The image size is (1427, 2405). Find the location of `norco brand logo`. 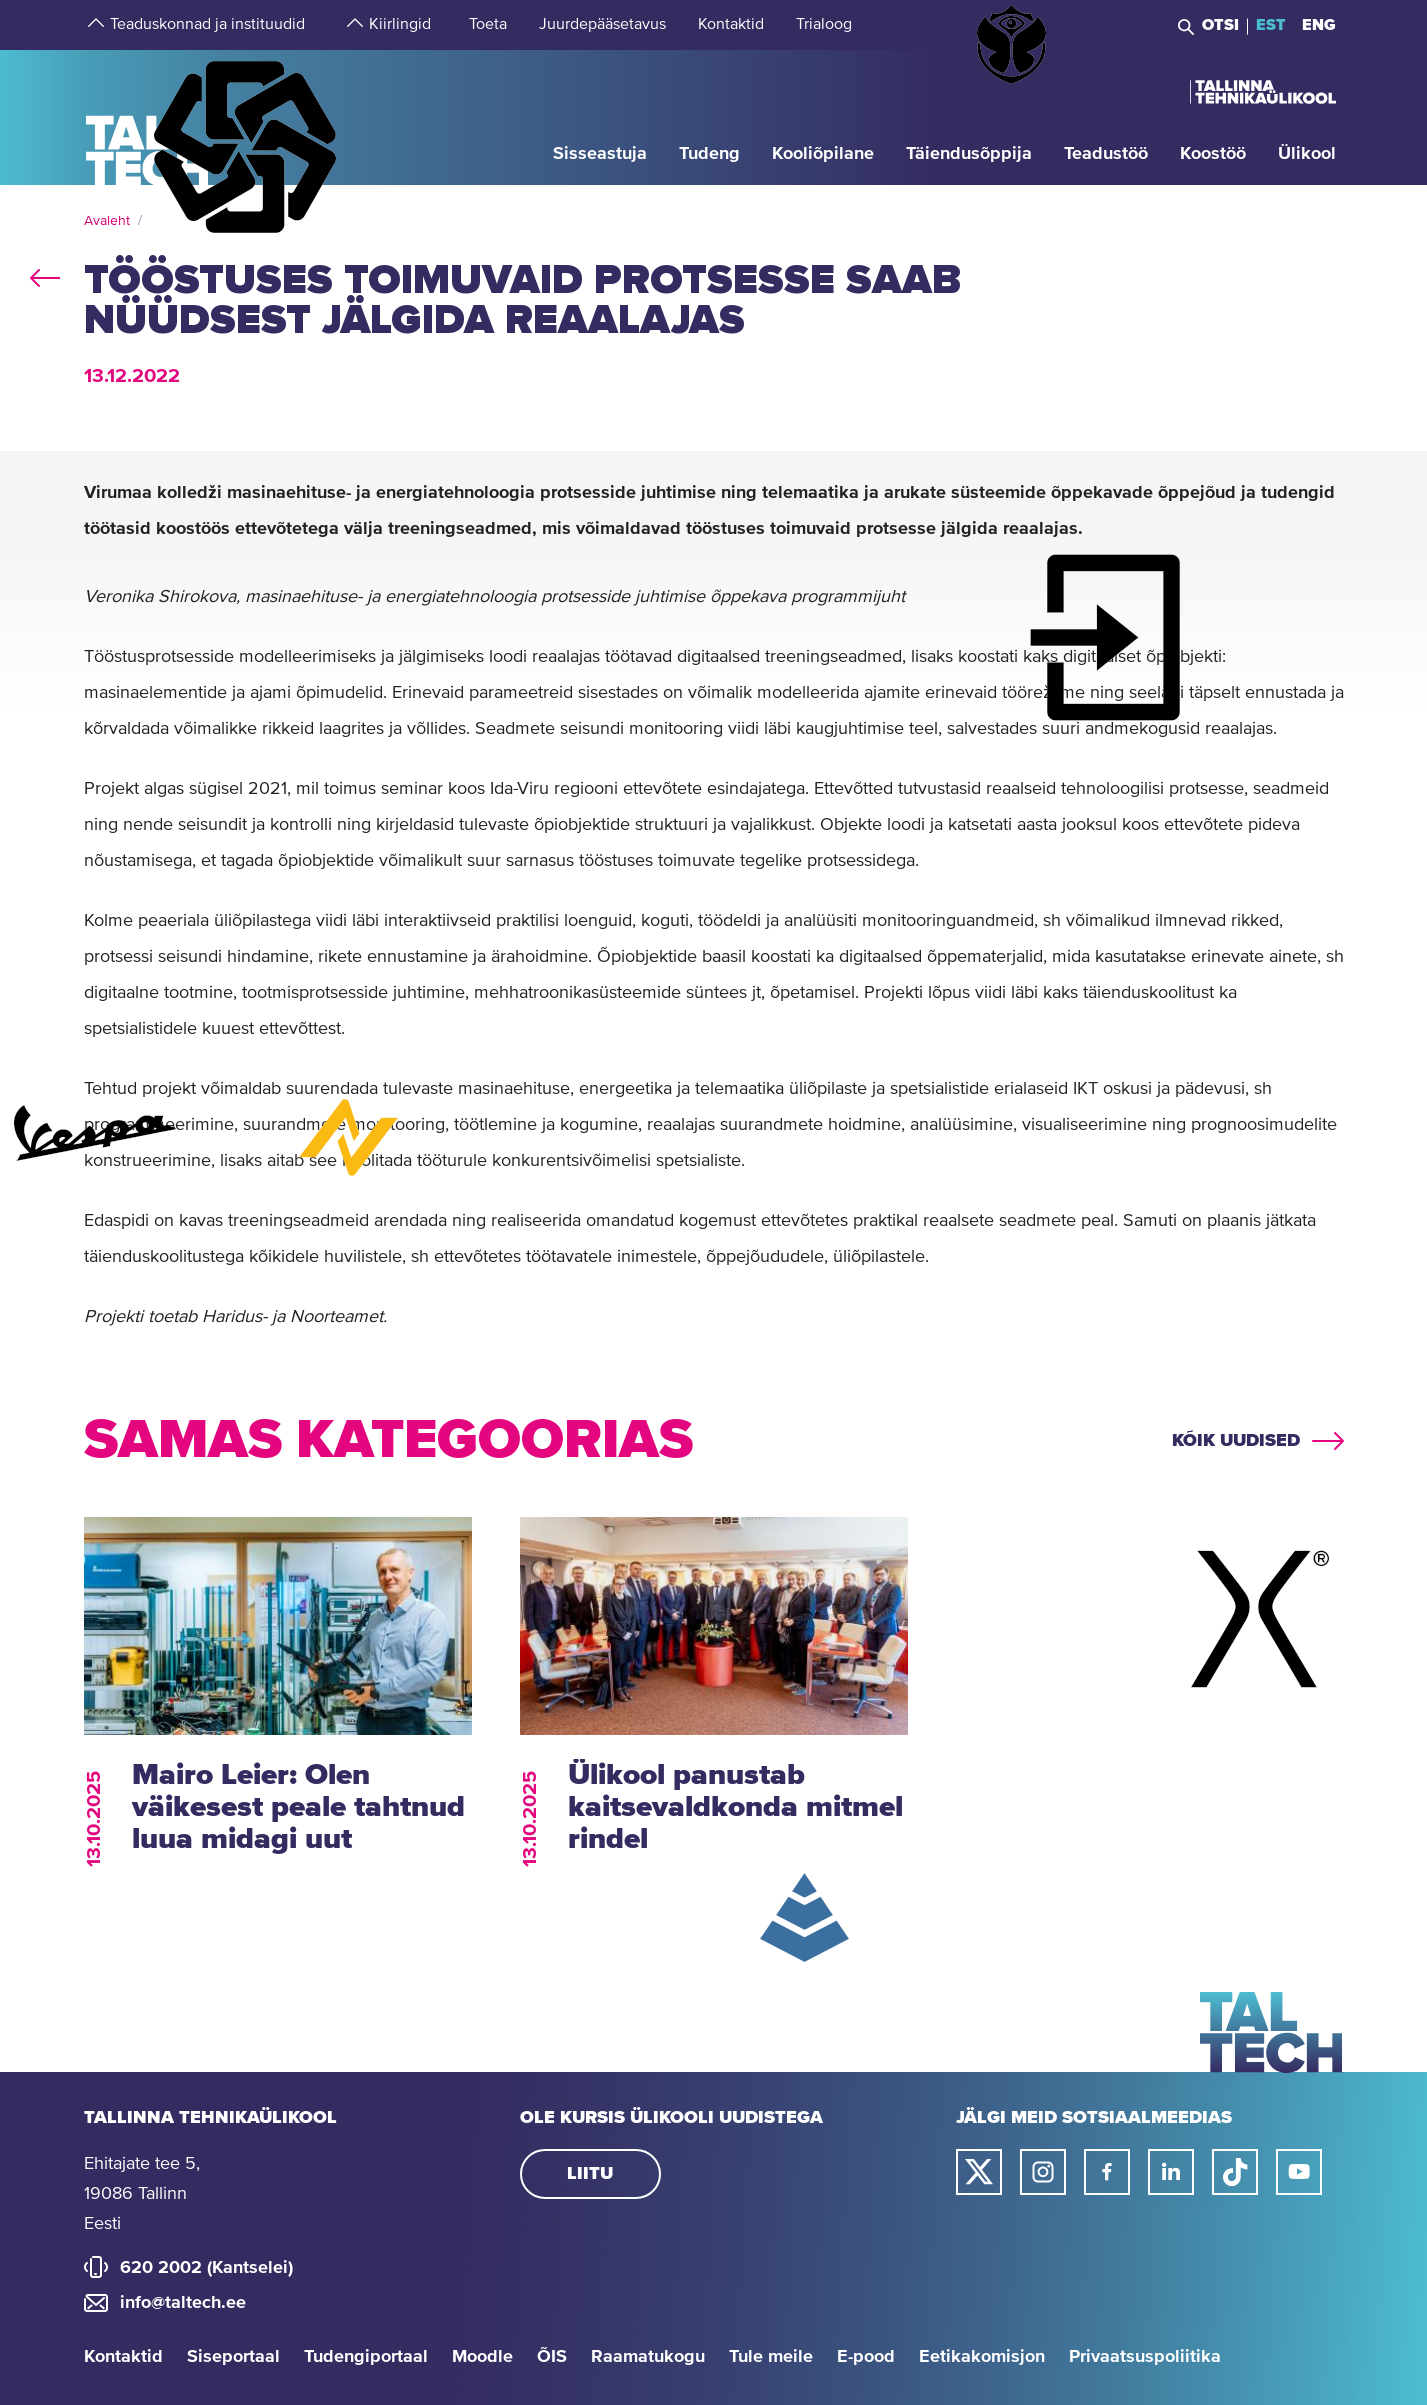

norco brand logo is located at coordinates (348, 1137).